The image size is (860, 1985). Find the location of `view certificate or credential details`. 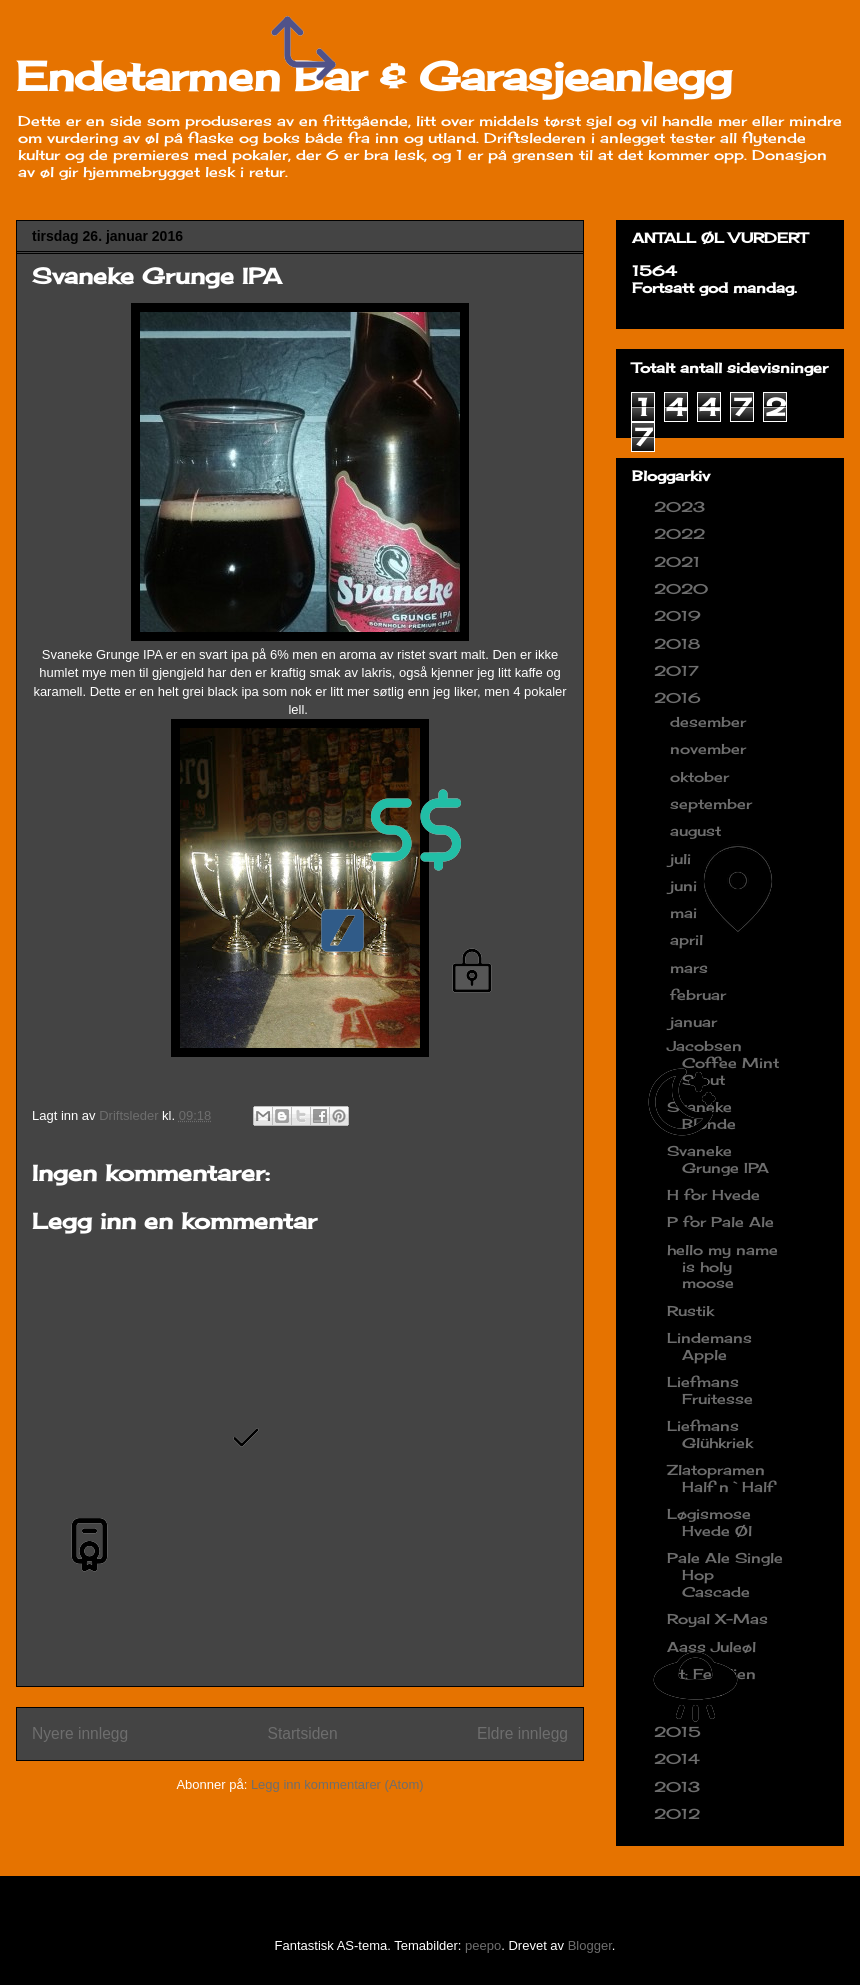

view certificate or credential details is located at coordinates (89, 1543).